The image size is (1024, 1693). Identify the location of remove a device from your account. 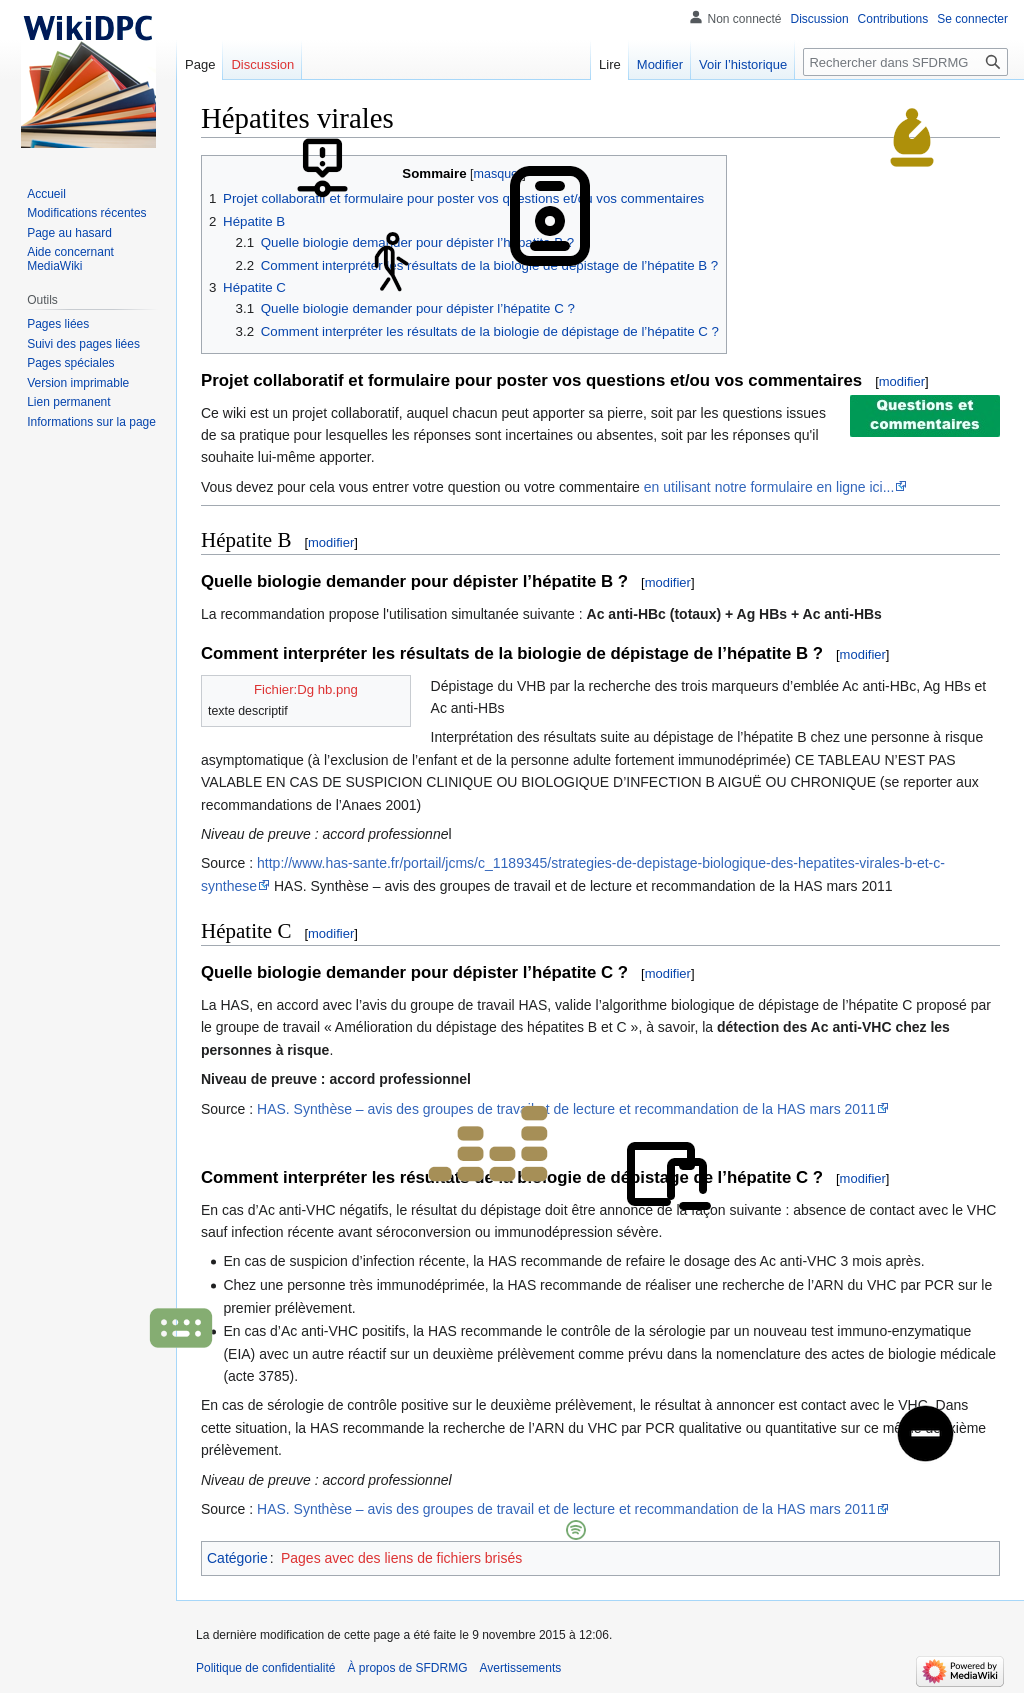
(667, 1178).